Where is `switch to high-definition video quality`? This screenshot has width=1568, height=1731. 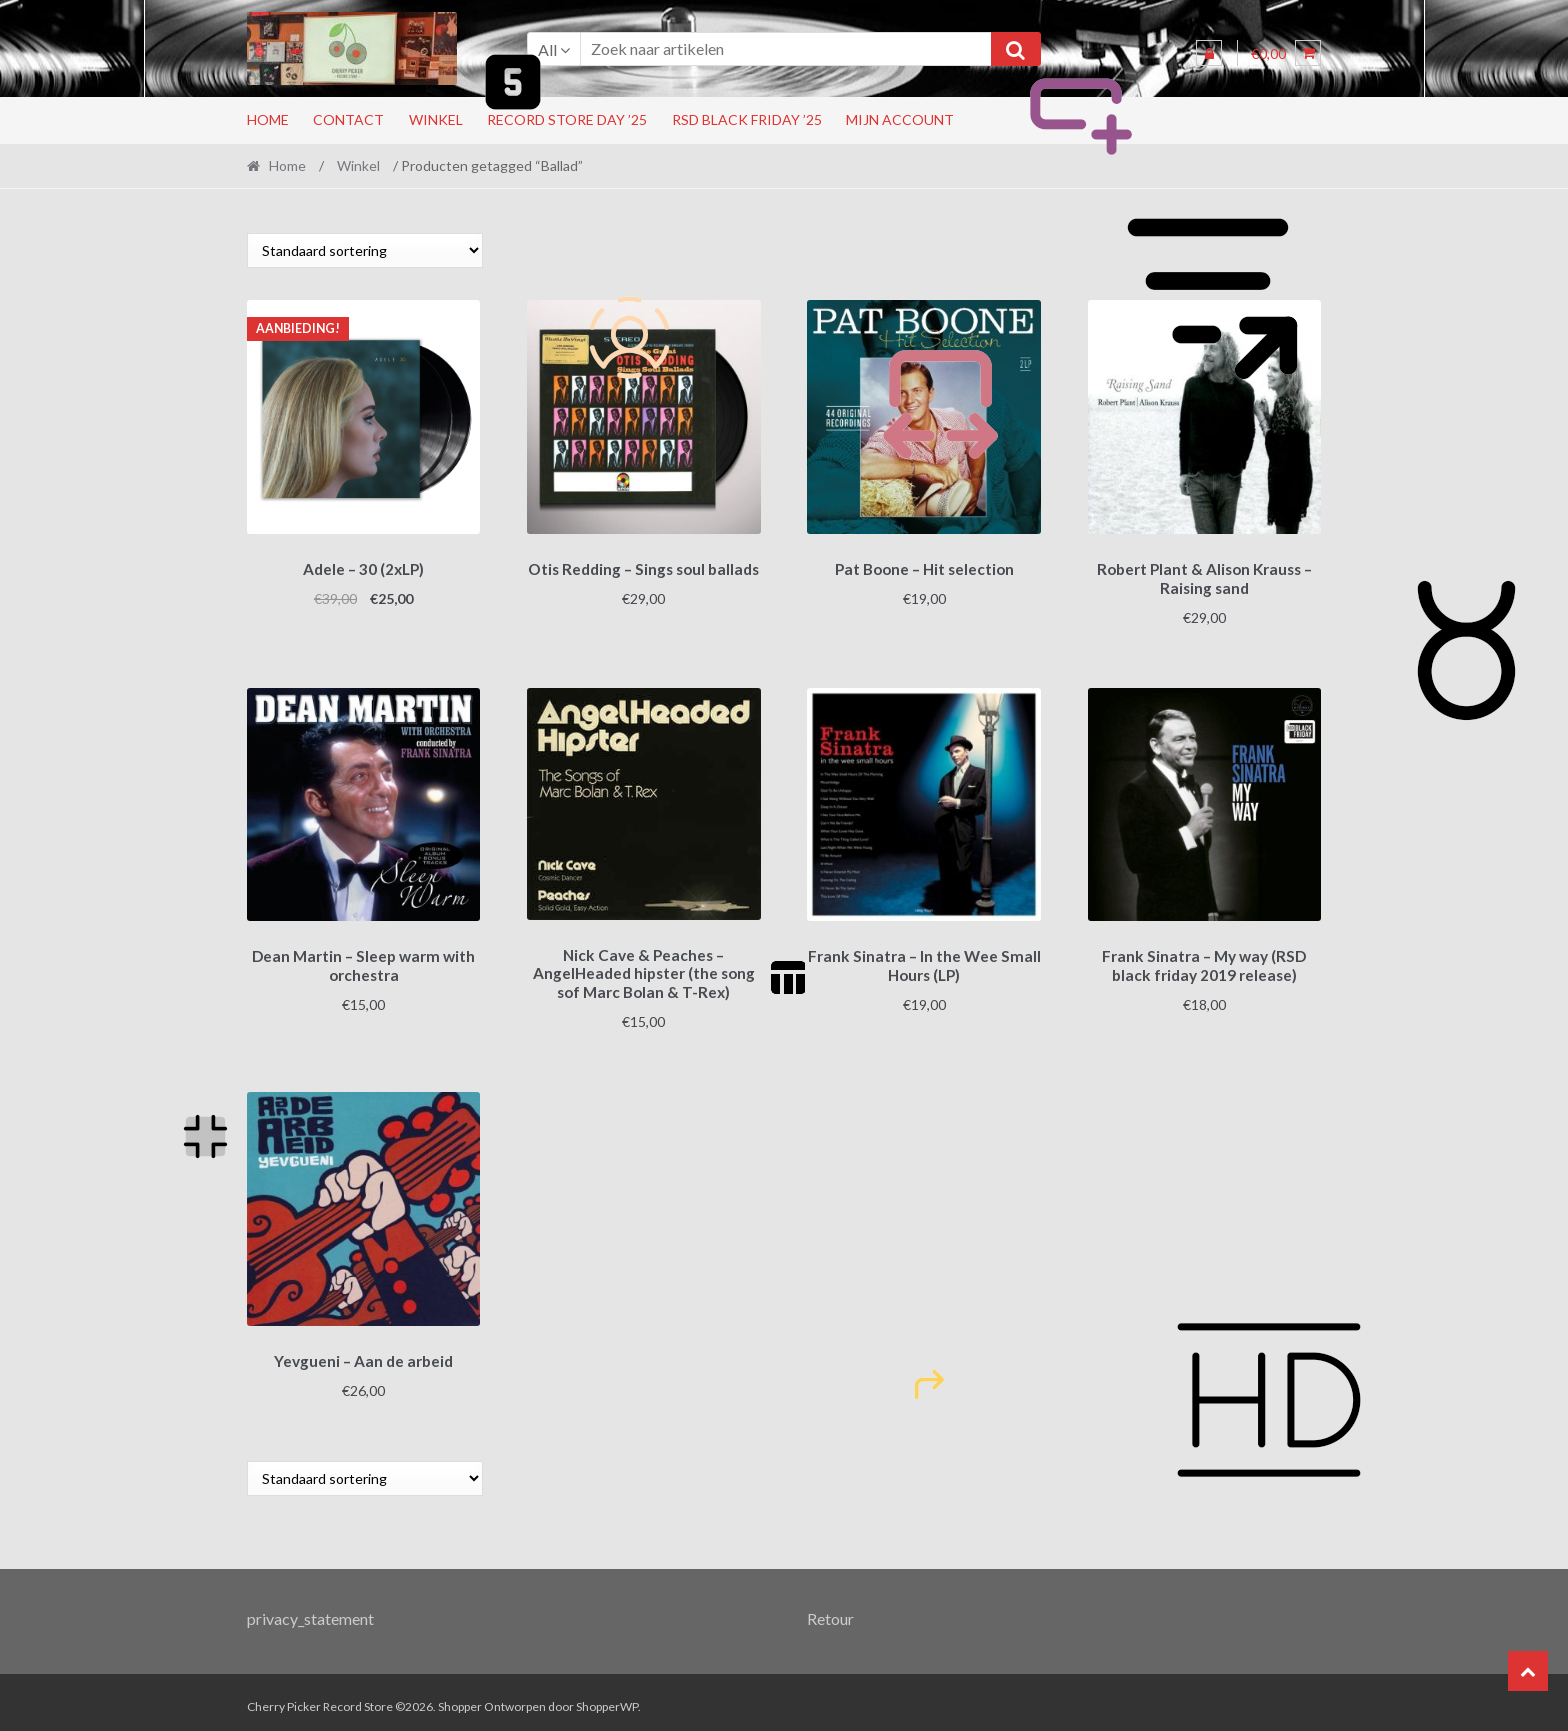 switch to high-definition video quality is located at coordinates (1269, 1400).